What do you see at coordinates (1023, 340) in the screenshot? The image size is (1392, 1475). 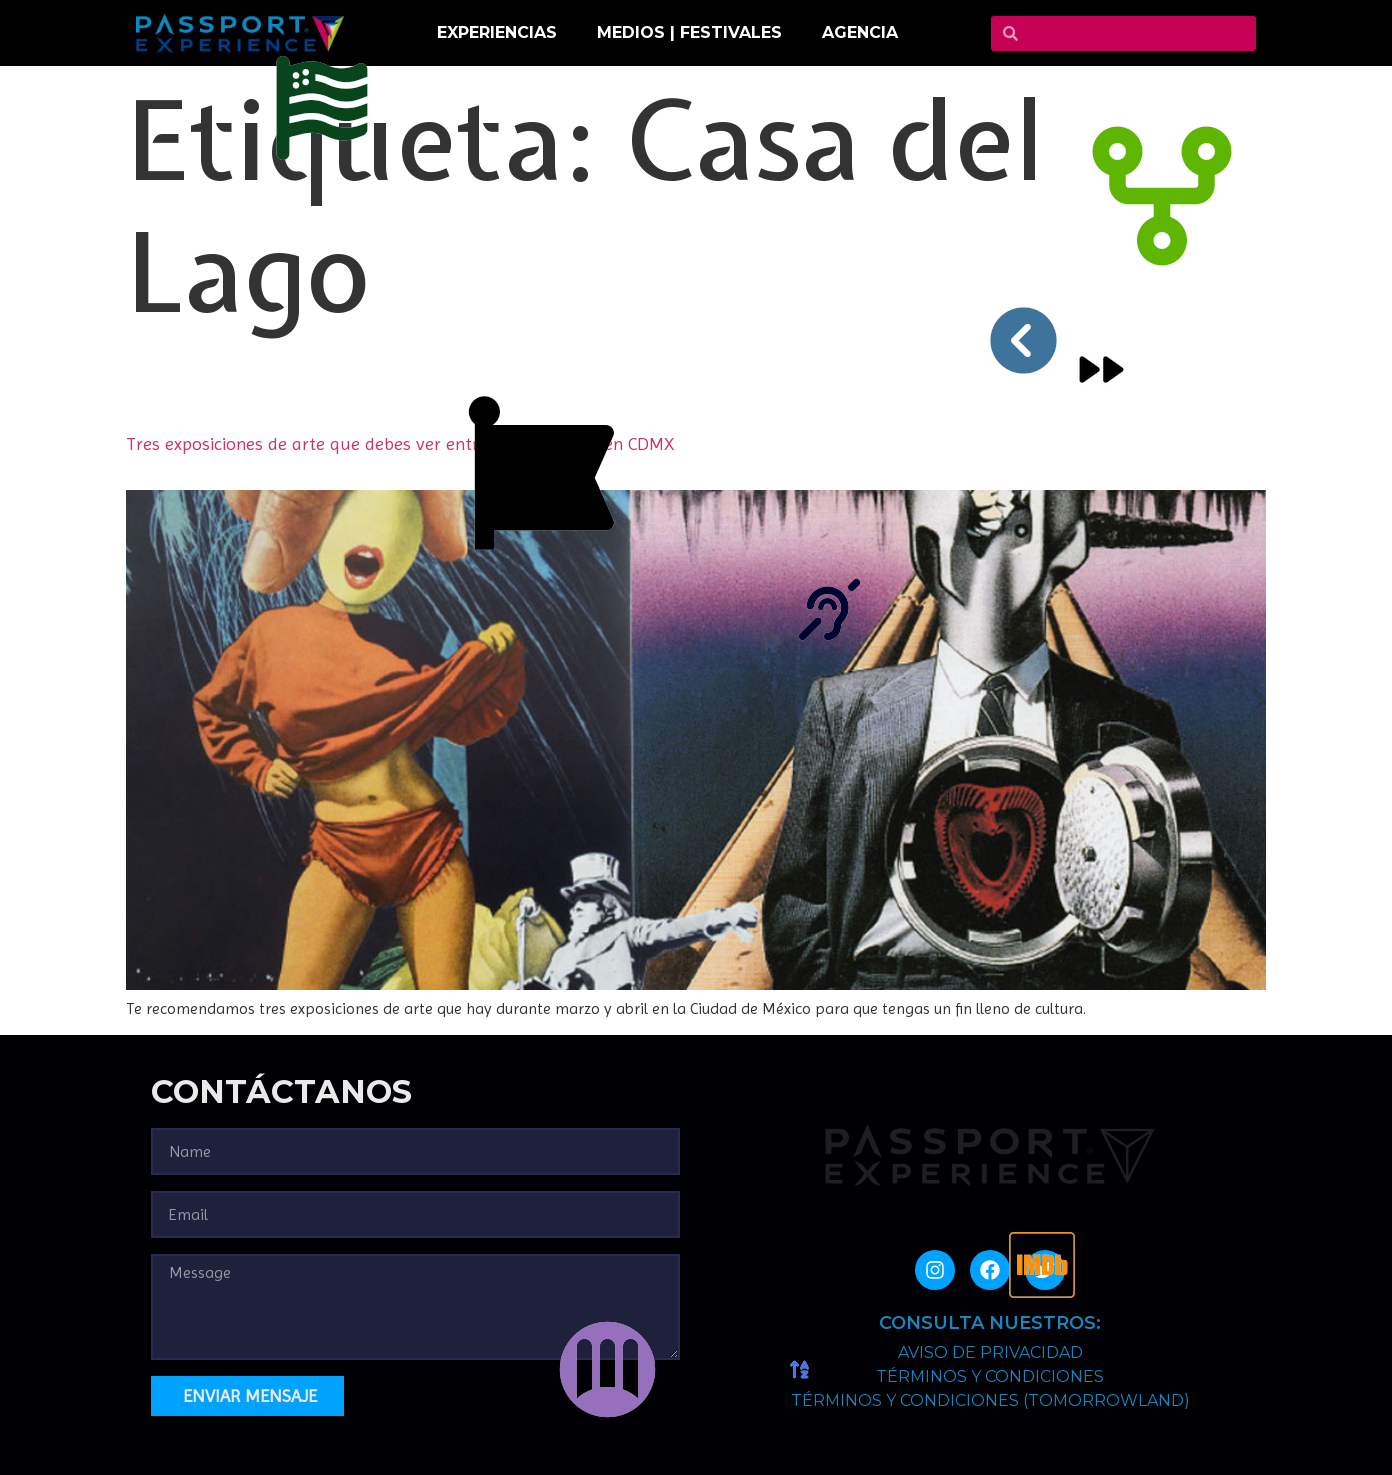 I see `go back to the previous screen` at bounding box center [1023, 340].